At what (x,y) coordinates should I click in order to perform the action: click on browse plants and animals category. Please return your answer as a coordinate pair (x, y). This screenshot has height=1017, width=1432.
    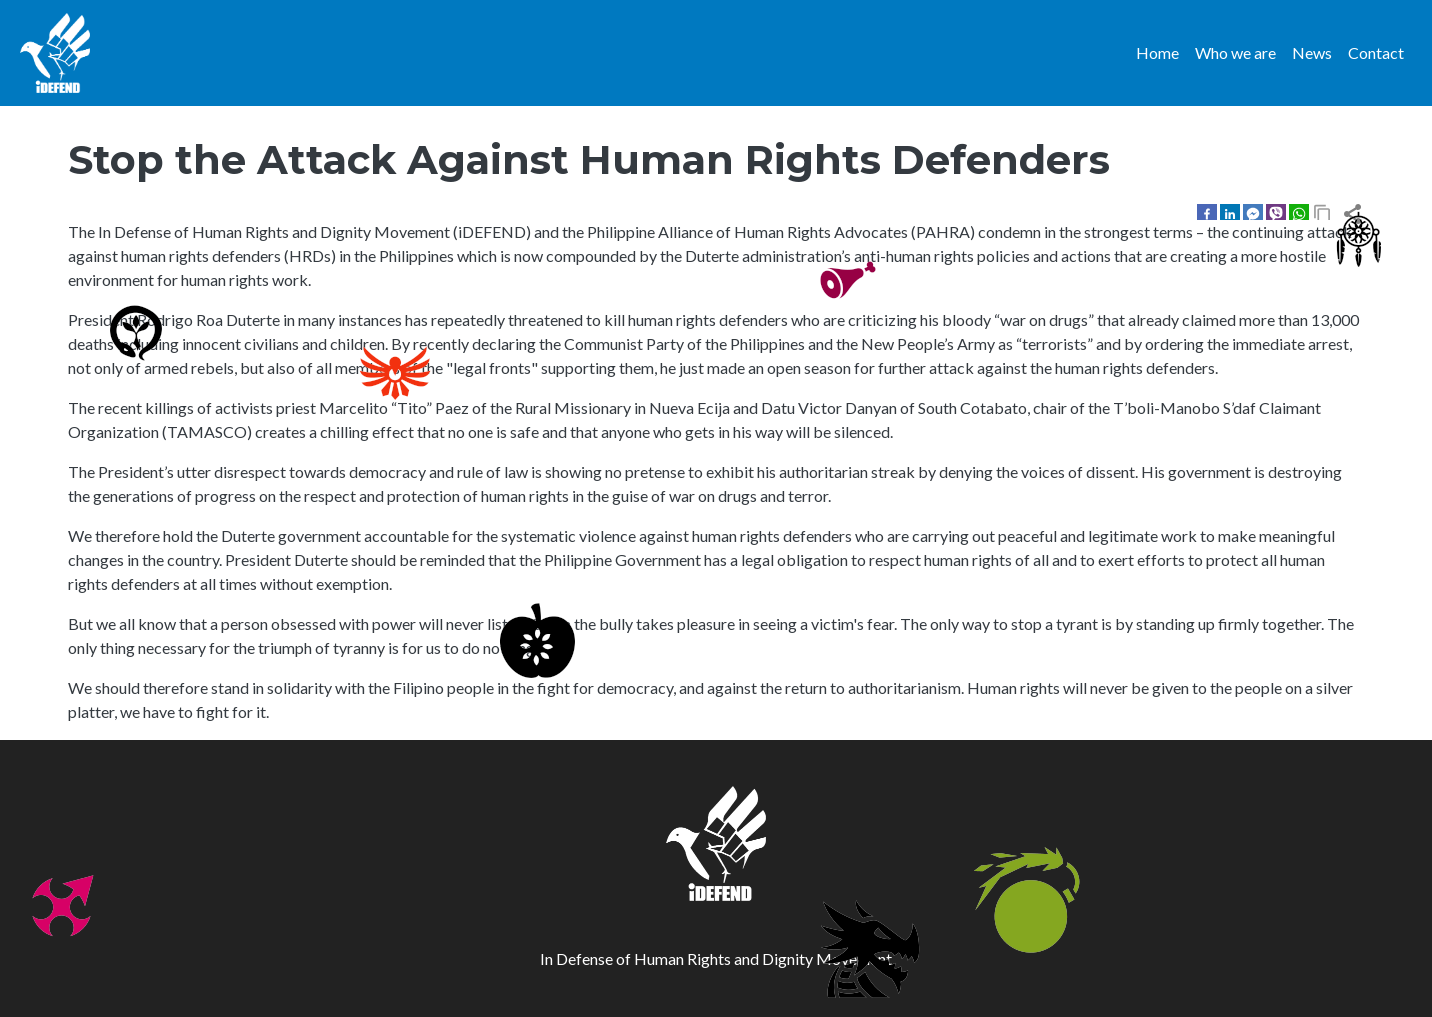
    Looking at the image, I should click on (136, 333).